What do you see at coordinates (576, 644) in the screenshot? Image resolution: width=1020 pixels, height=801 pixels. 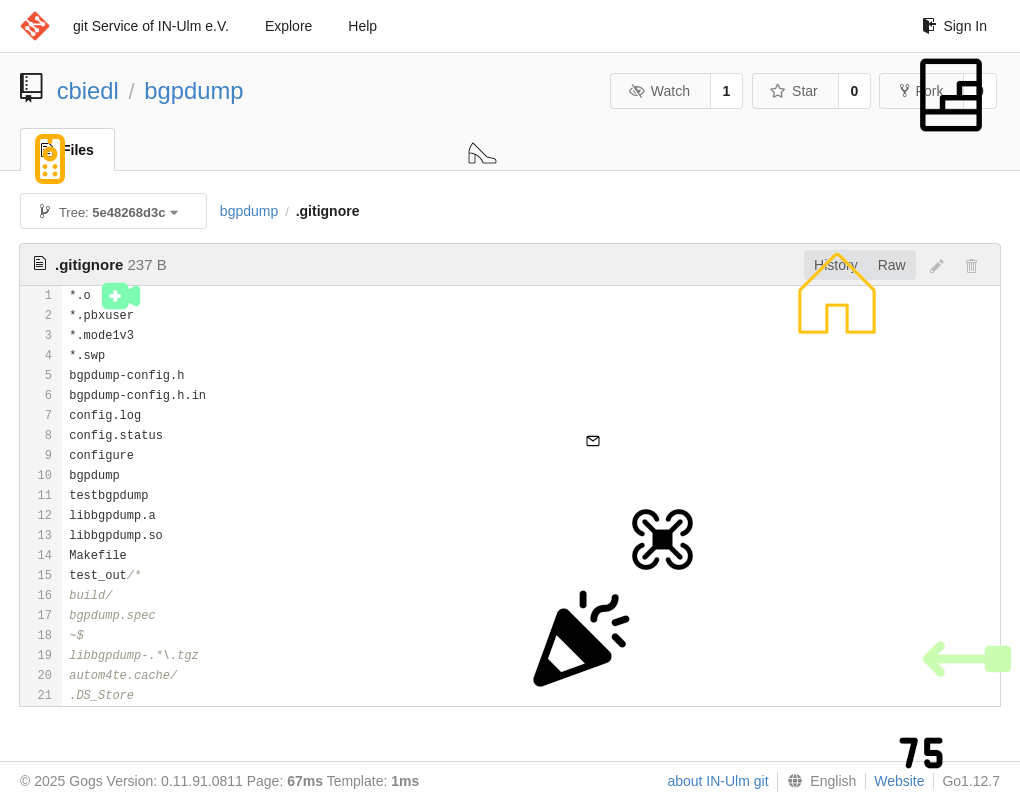 I see `celebration or success notification` at bounding box center [576, 644].